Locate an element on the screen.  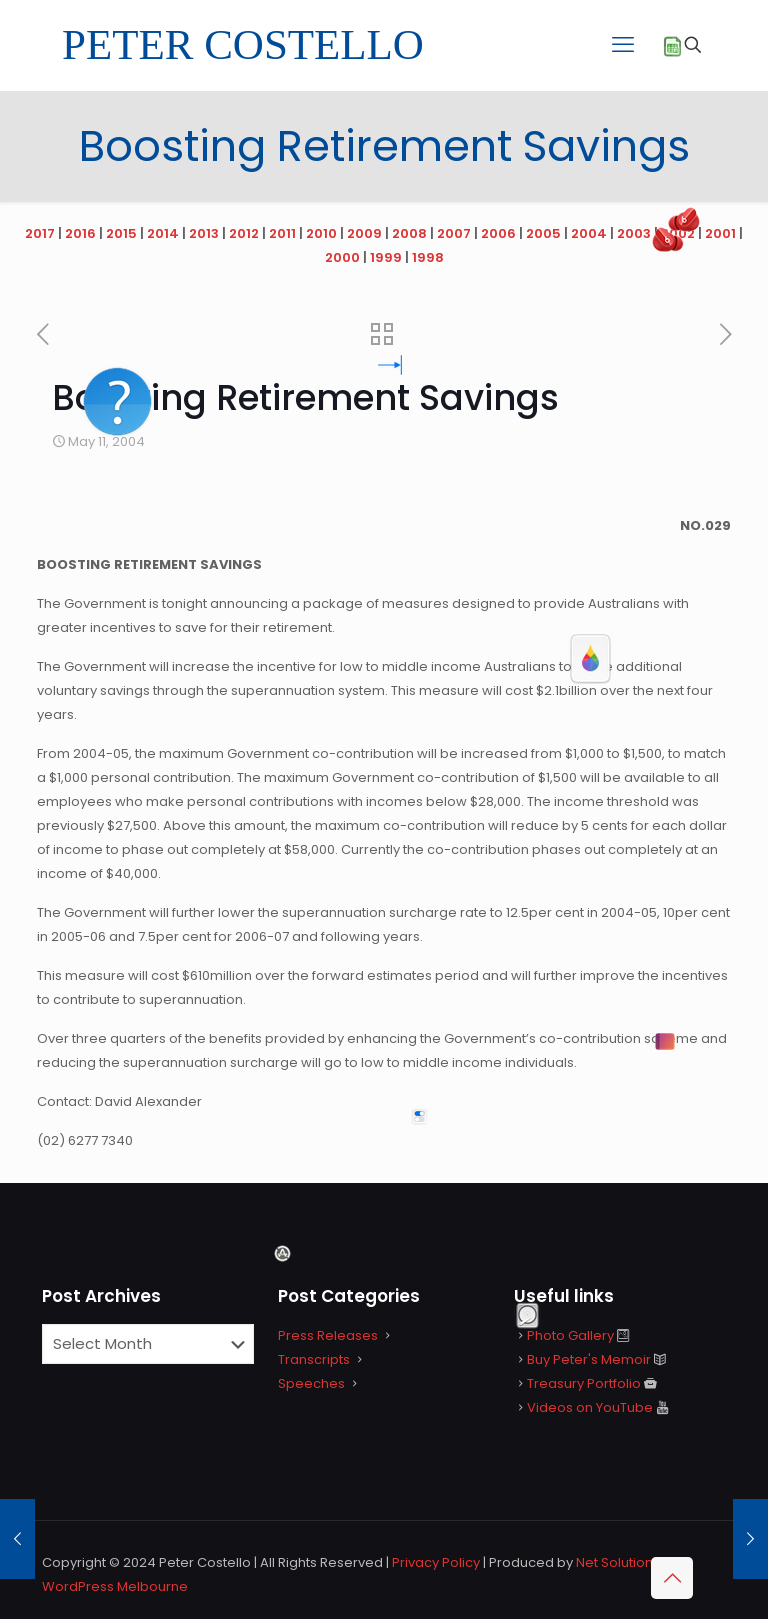
open gnome tweaks to customize desktop settings is located at coordinates (419, 1116).